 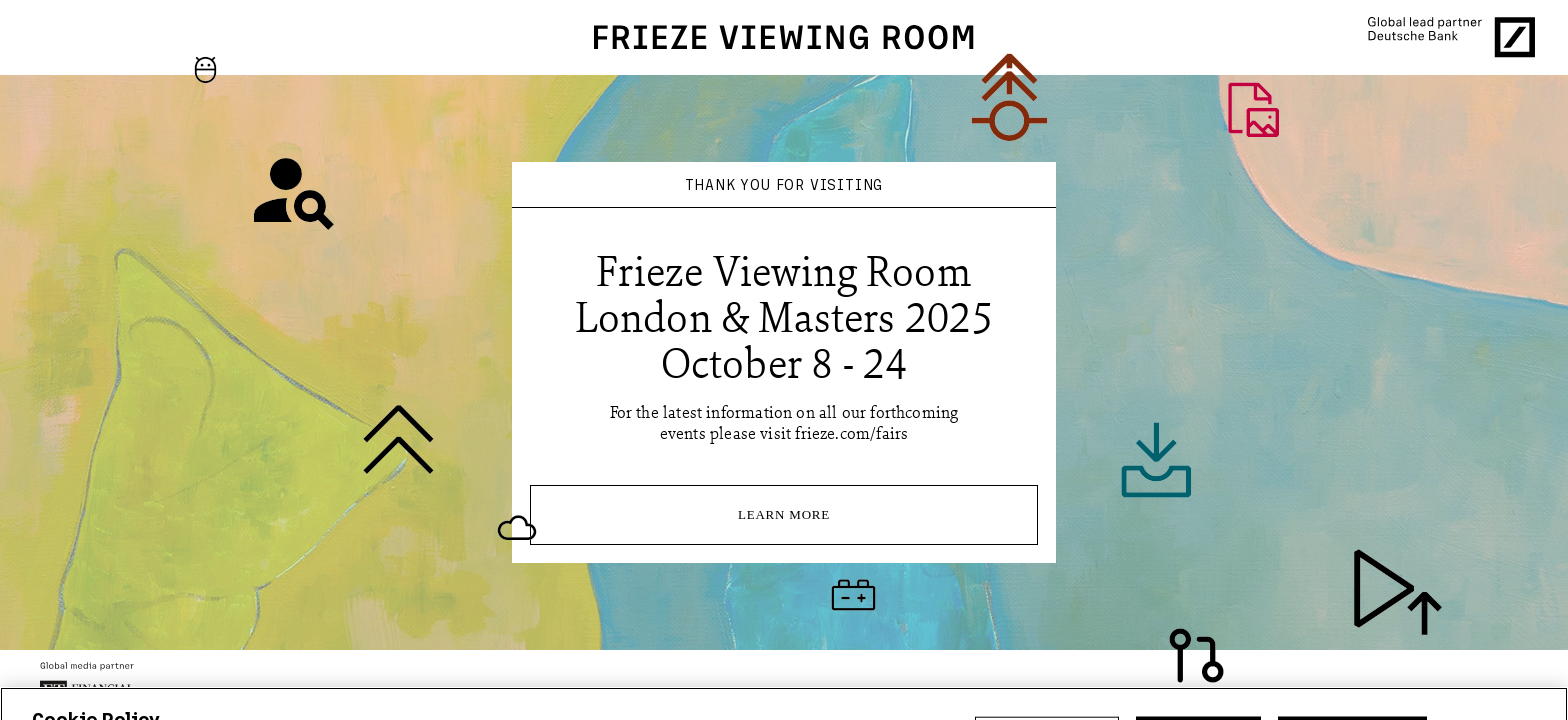 What do you see at coordinates (1159, 460) in the screenshot?
I see `stash changes in git` at bounding box center [1159, 460].